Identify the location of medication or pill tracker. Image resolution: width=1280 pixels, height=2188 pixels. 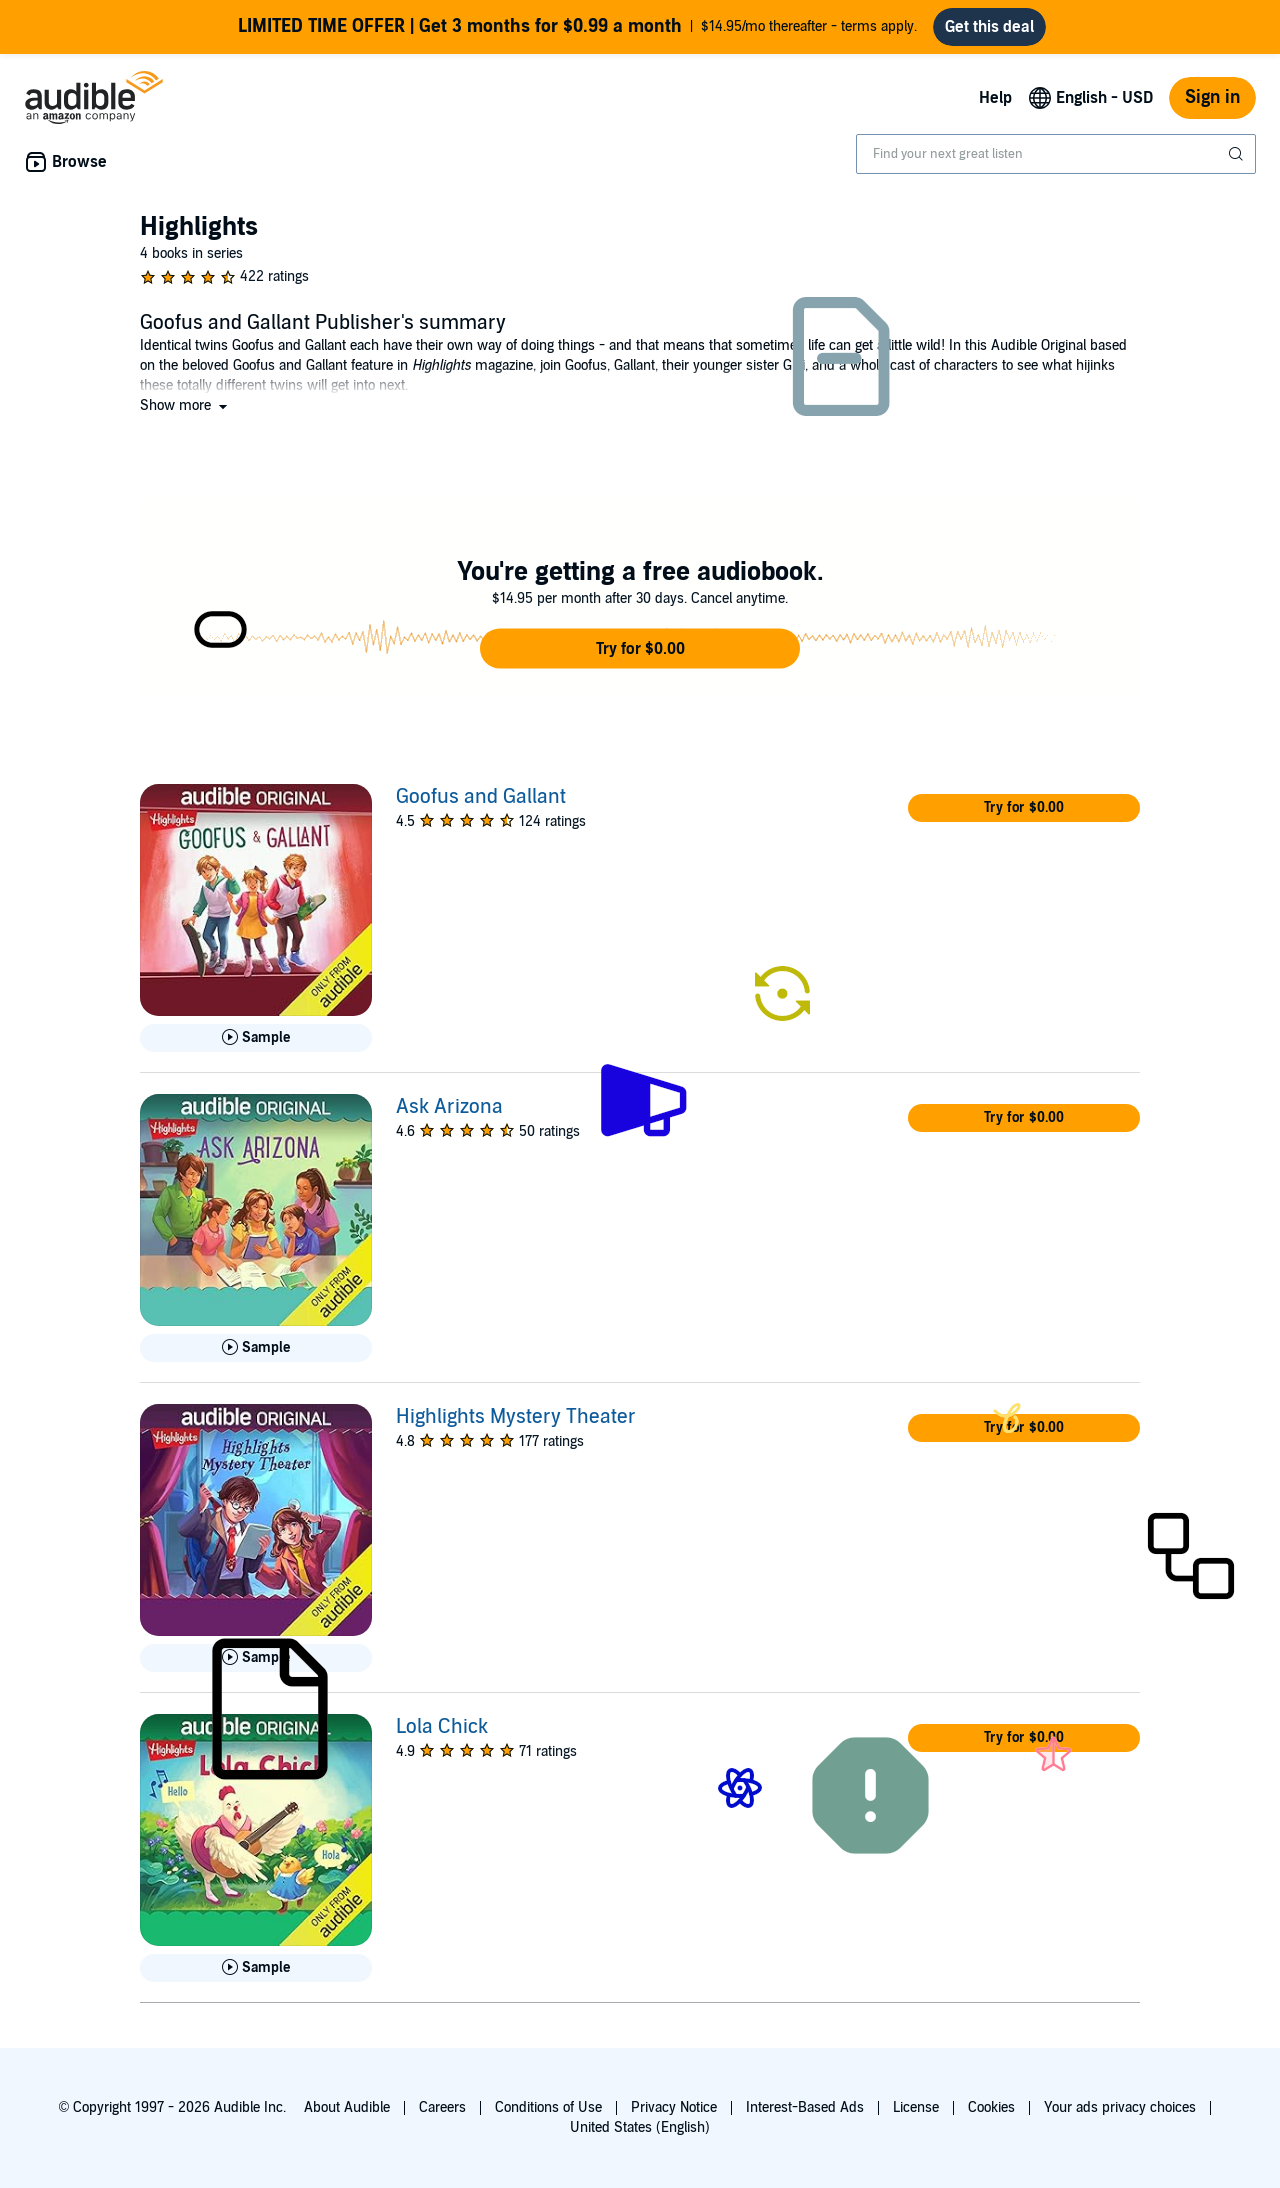
(220, 629).